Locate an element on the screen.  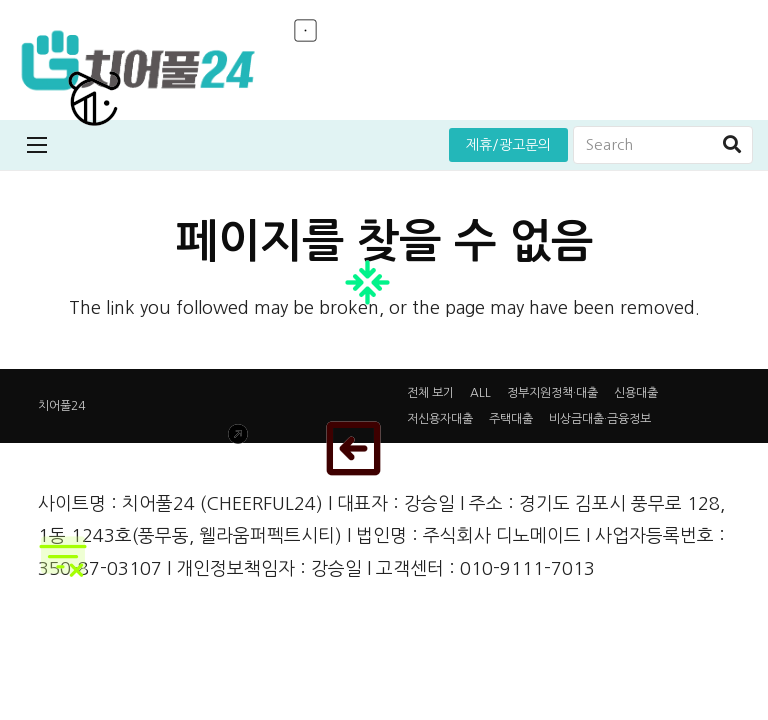
indicates a roll result of one is located at coordinates (305, 30).